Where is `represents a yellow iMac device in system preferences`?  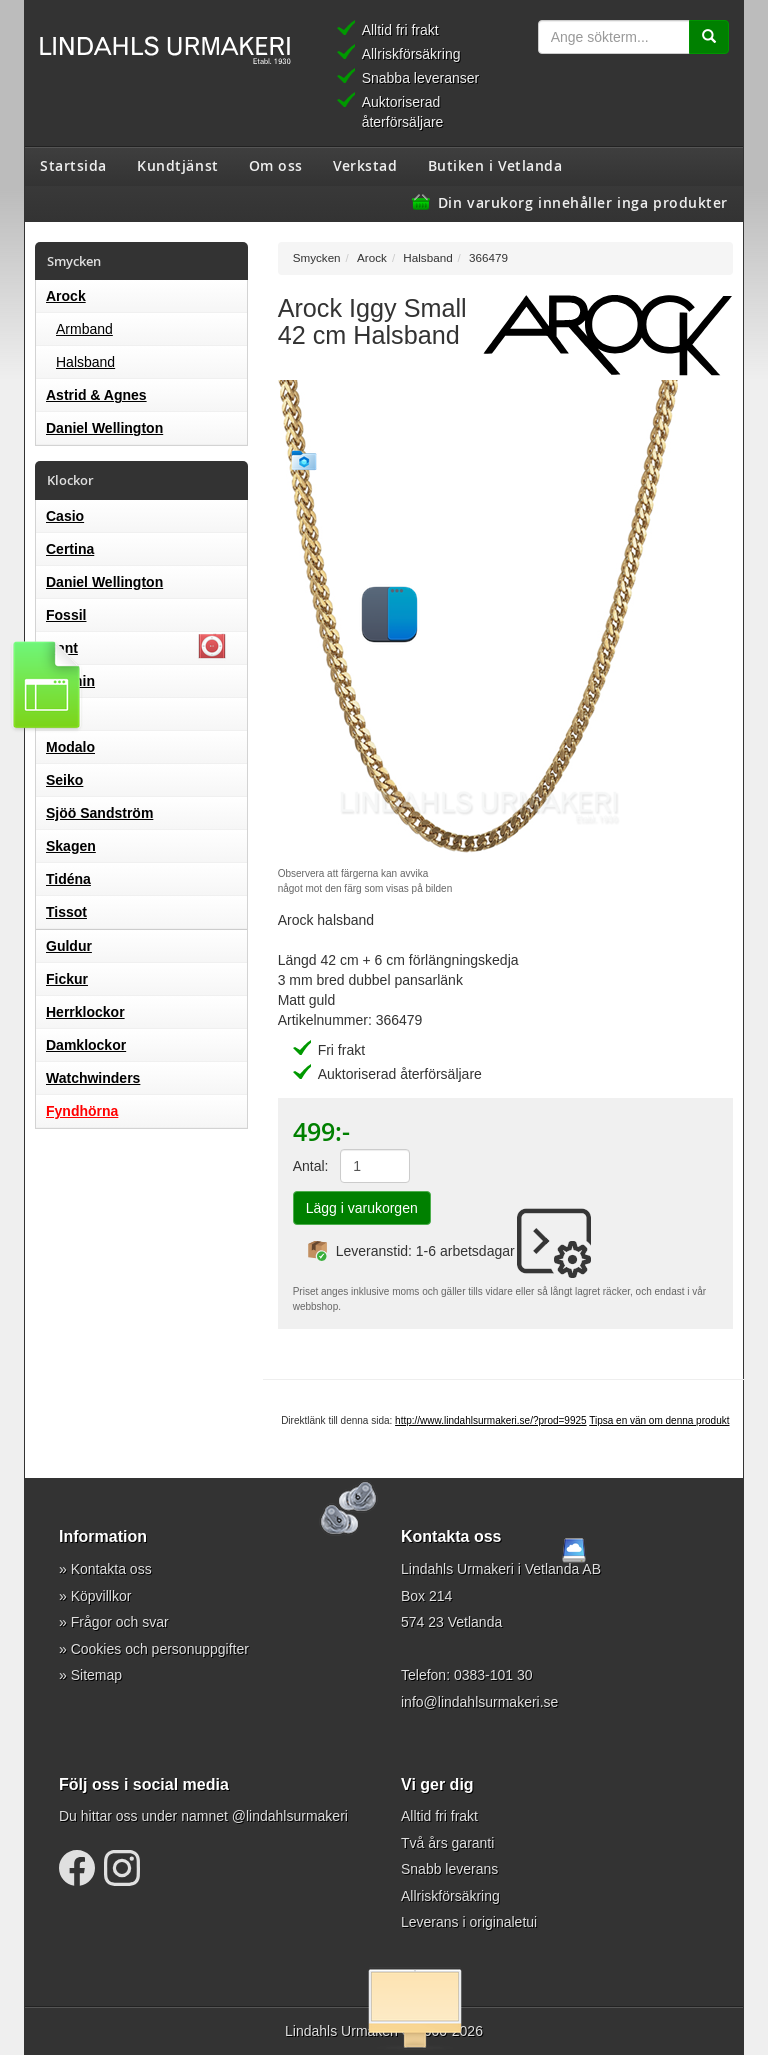
represents a yellow iMac device in system preferences is located at coordinates (415, 2007).